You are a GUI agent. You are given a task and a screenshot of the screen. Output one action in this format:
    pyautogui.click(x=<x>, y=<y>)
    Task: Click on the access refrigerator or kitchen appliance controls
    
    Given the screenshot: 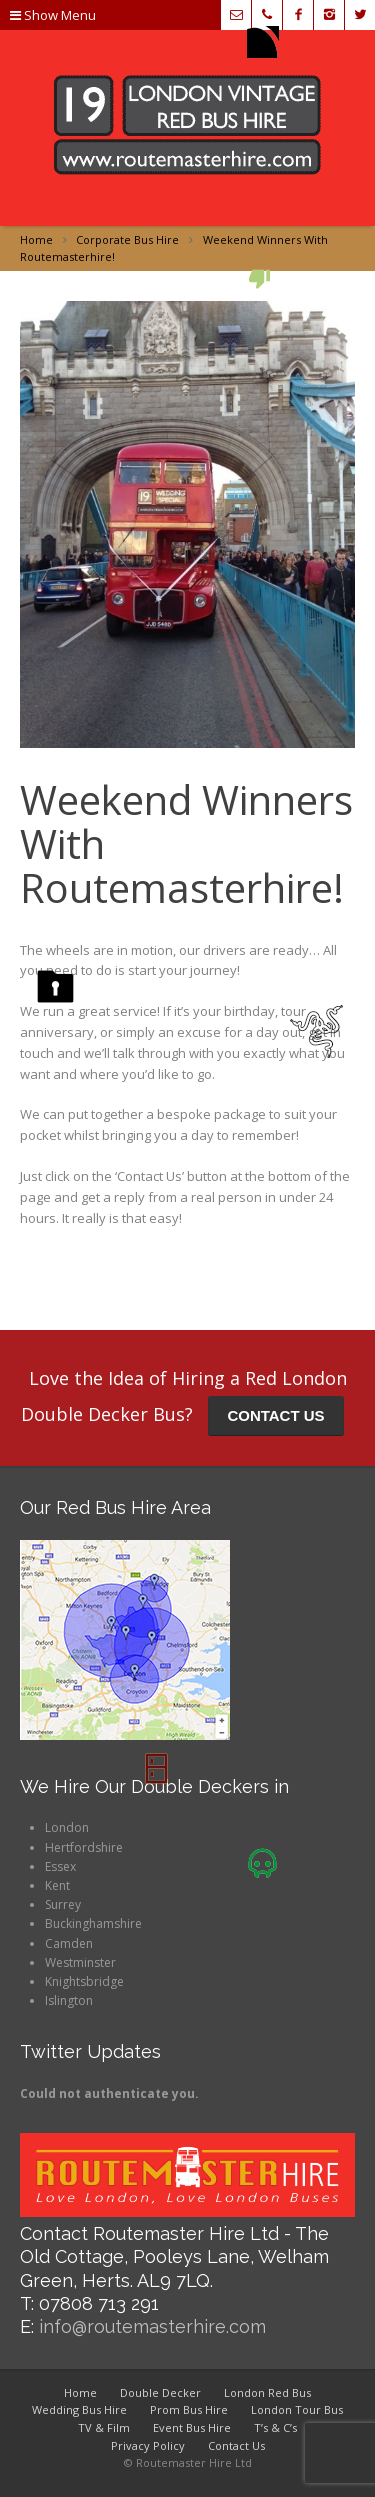 What is the action you would take?
    pyautogui.click(x=156, y=1768)
    